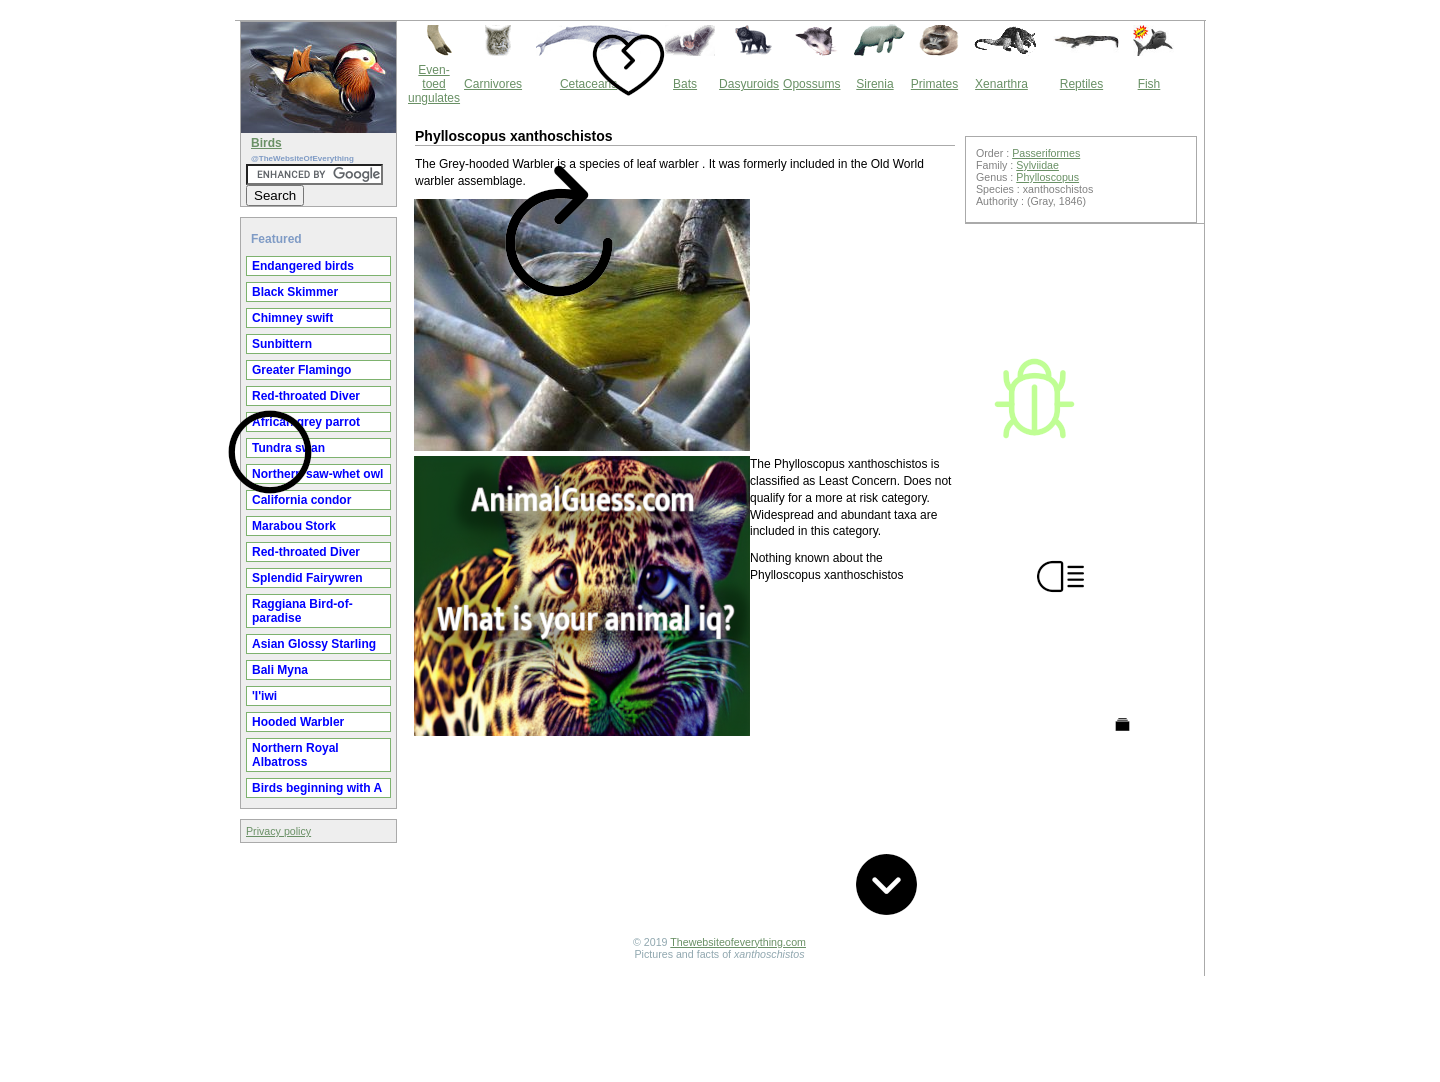 This screenshot has width=1440, height=1082. I want to click on view your photo albums, so click(1122, 724).